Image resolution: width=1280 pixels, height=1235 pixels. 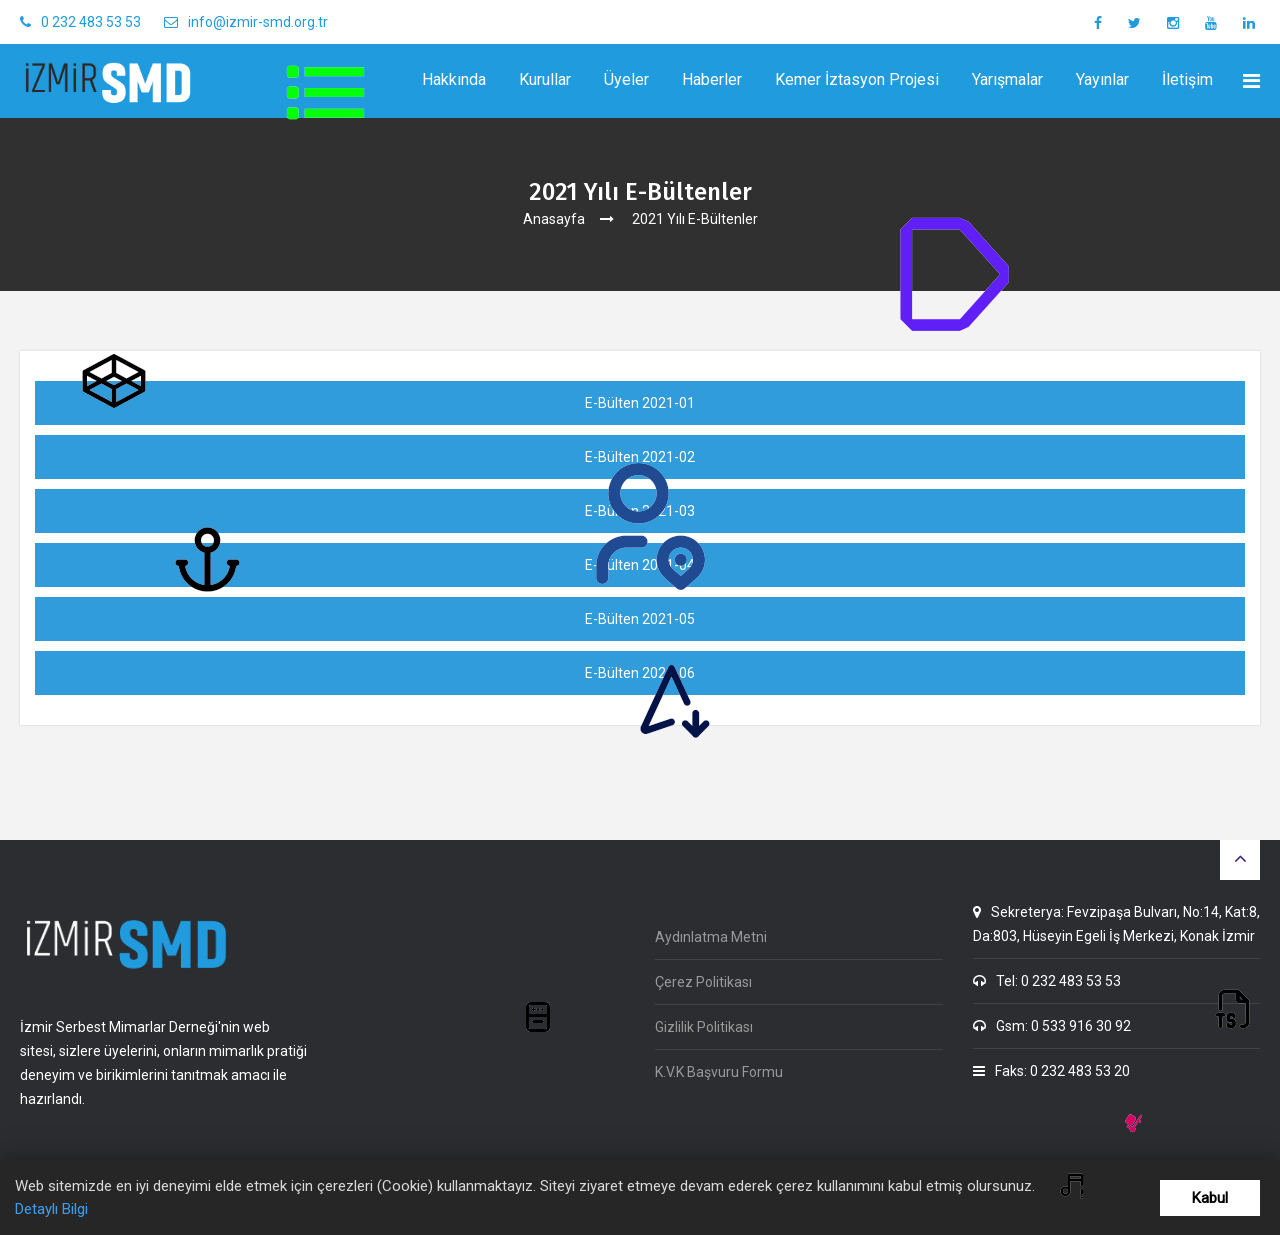 I want to click on view user's location on map, so click(x=638, y=523).